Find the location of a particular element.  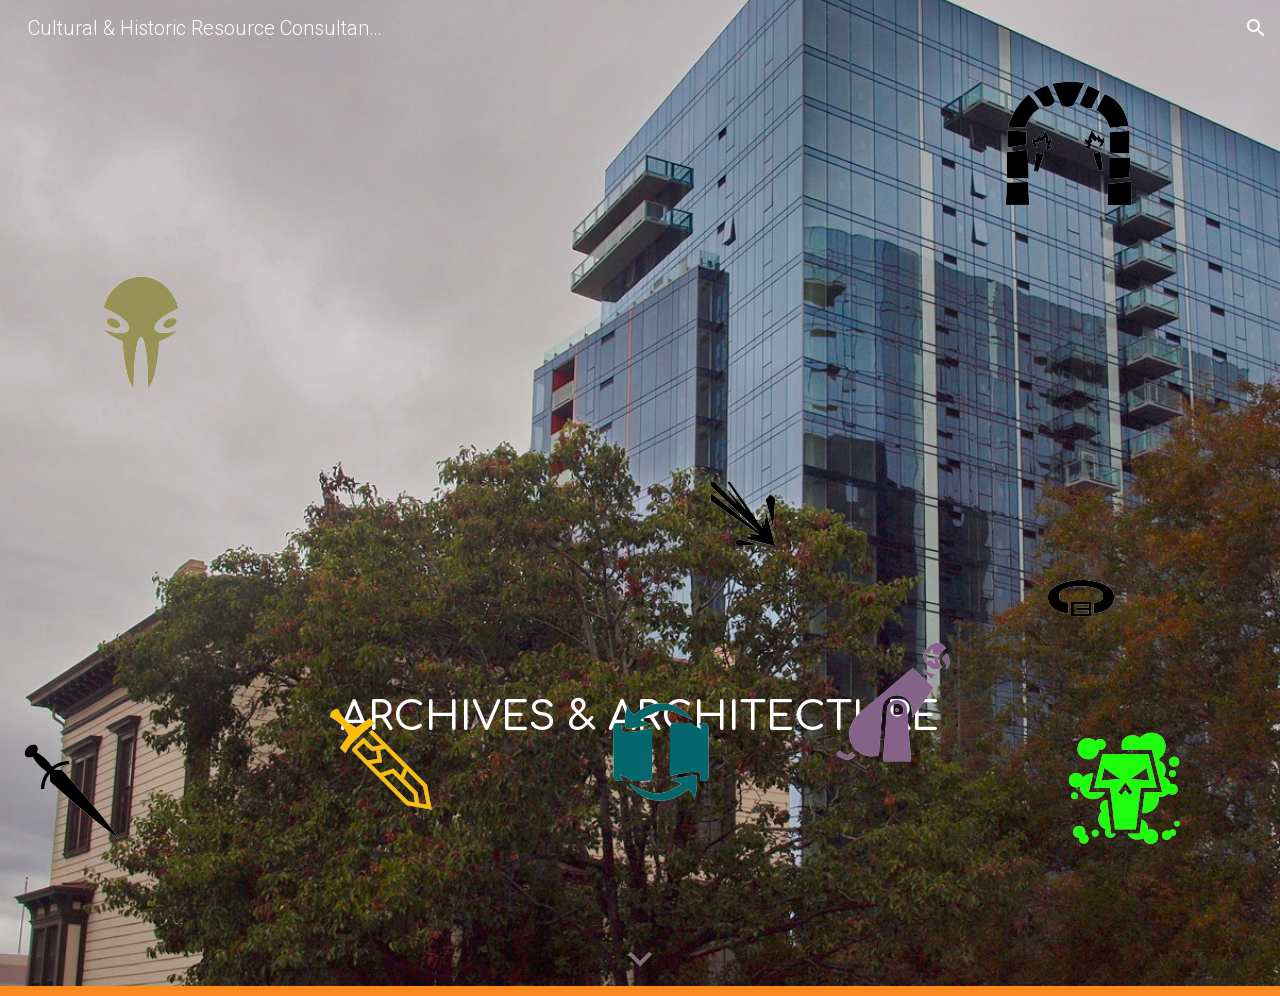

indicates a broken or damaged weapon in inventory is located at coordinates (381, 760).